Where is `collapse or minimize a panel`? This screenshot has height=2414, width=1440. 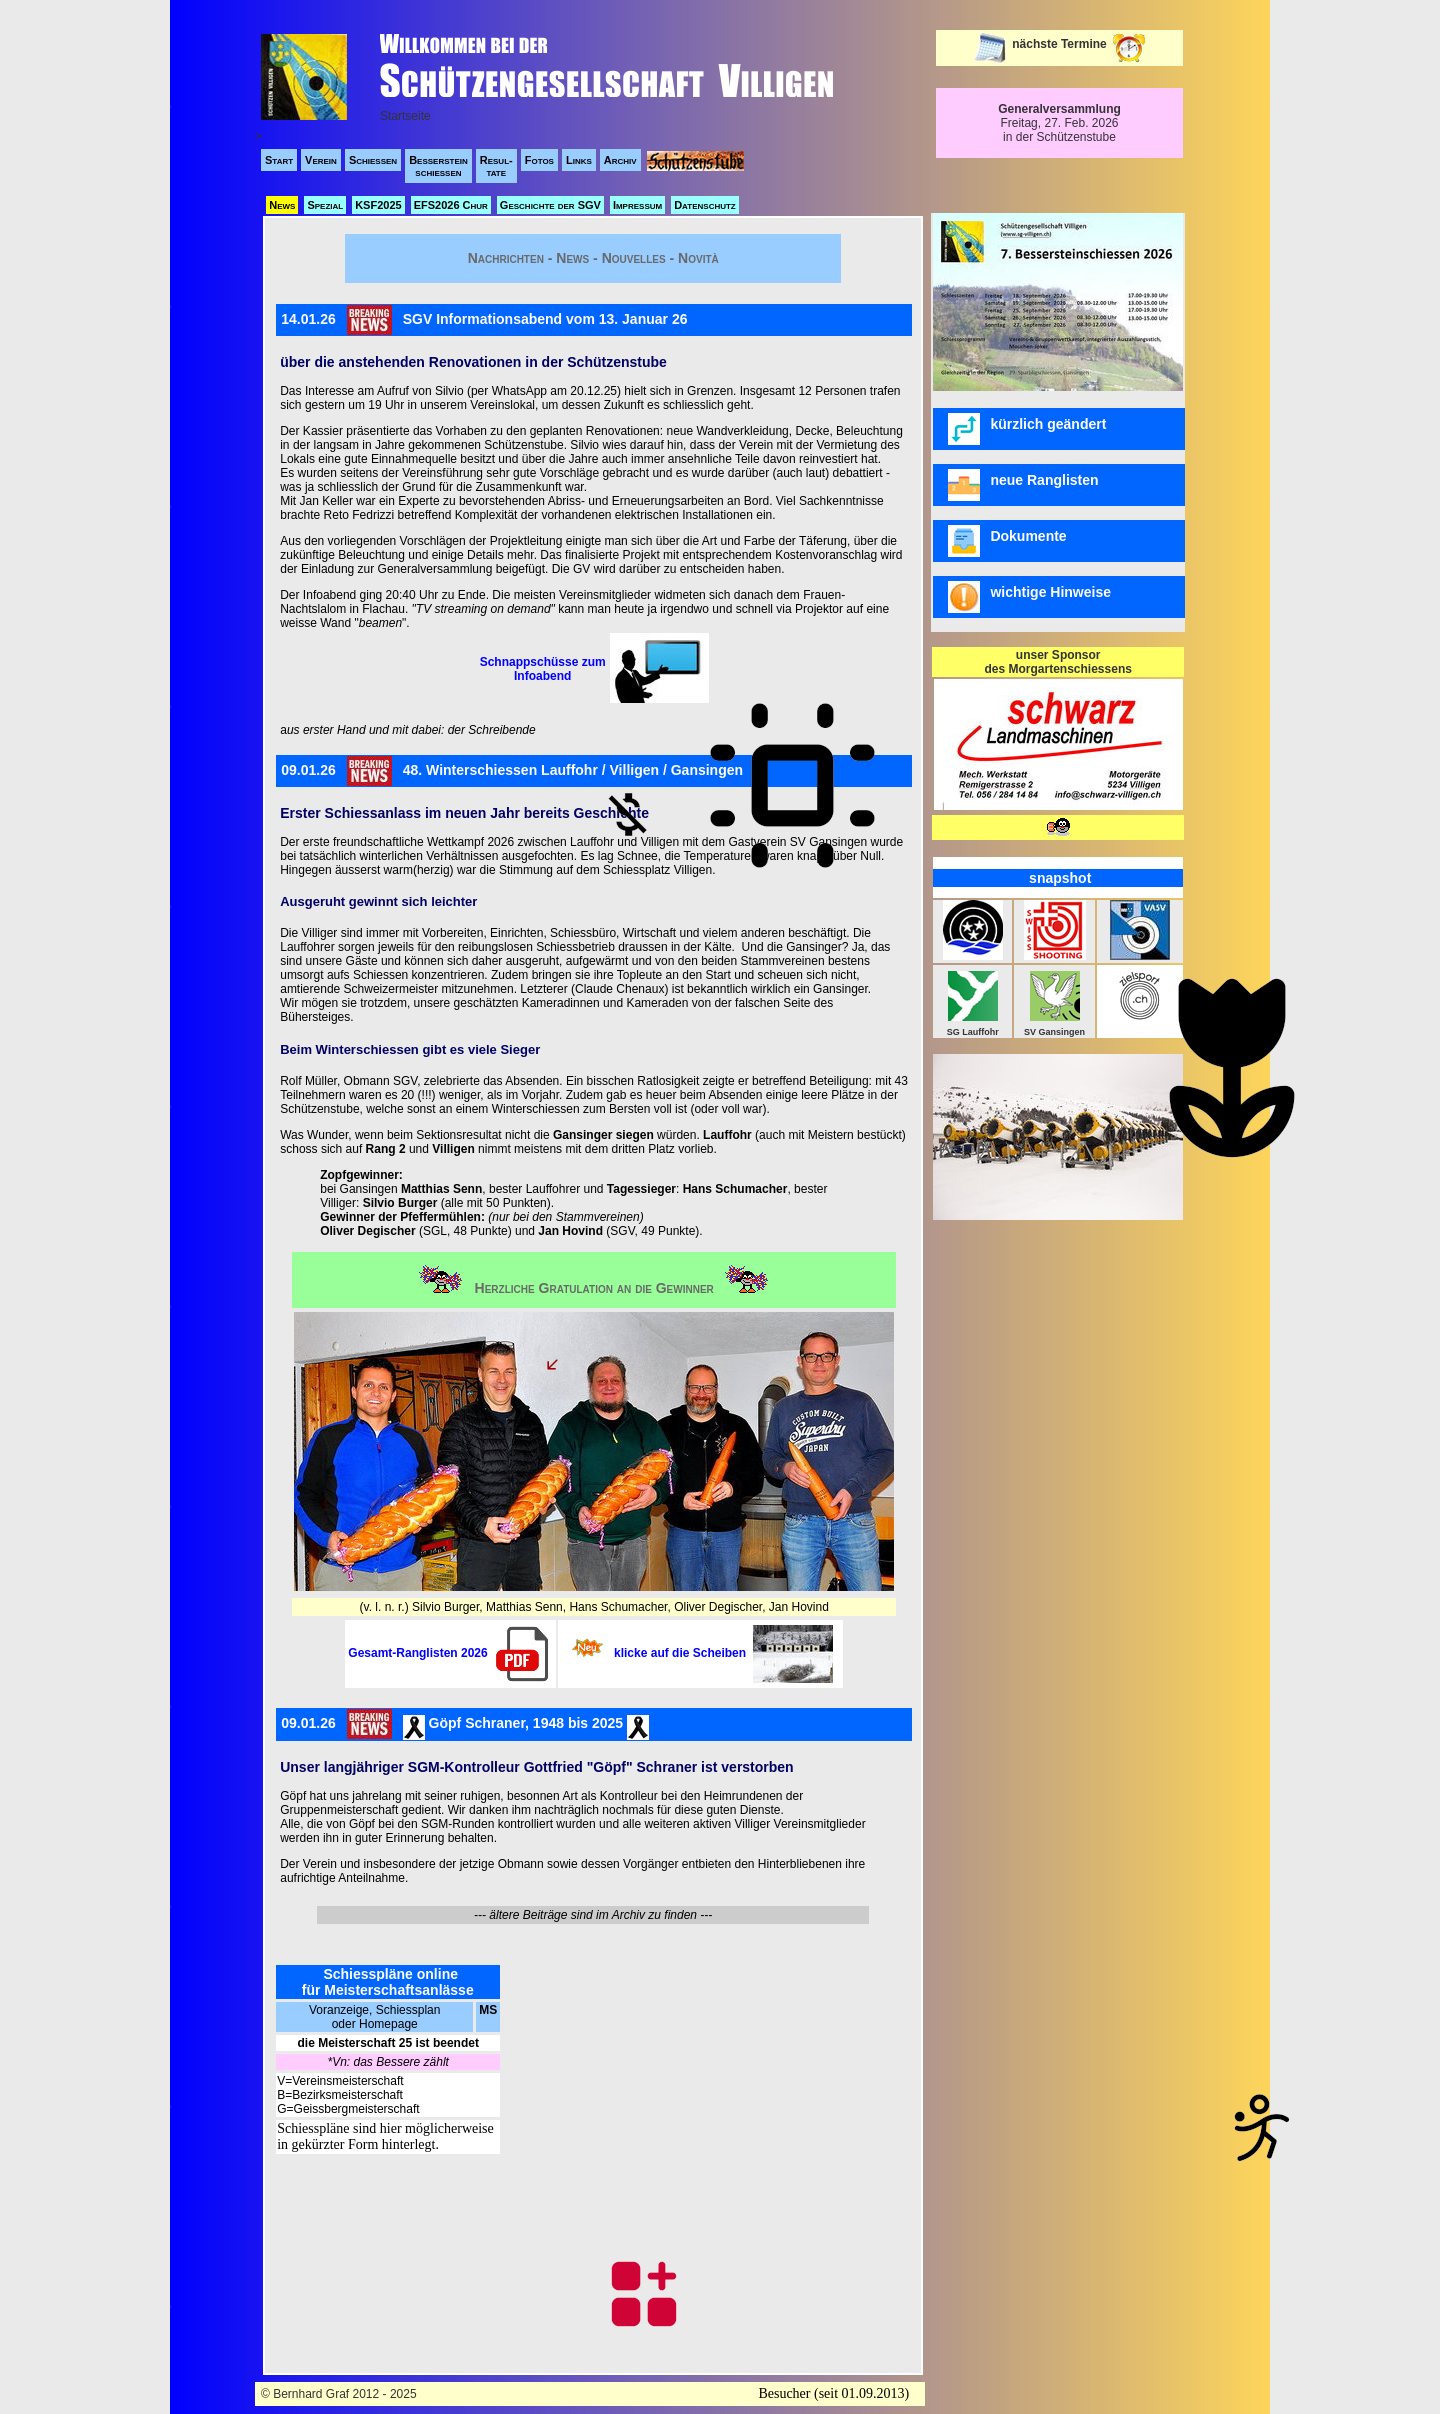
collapse or minimize a panel is located at coordinates (552, 1364).